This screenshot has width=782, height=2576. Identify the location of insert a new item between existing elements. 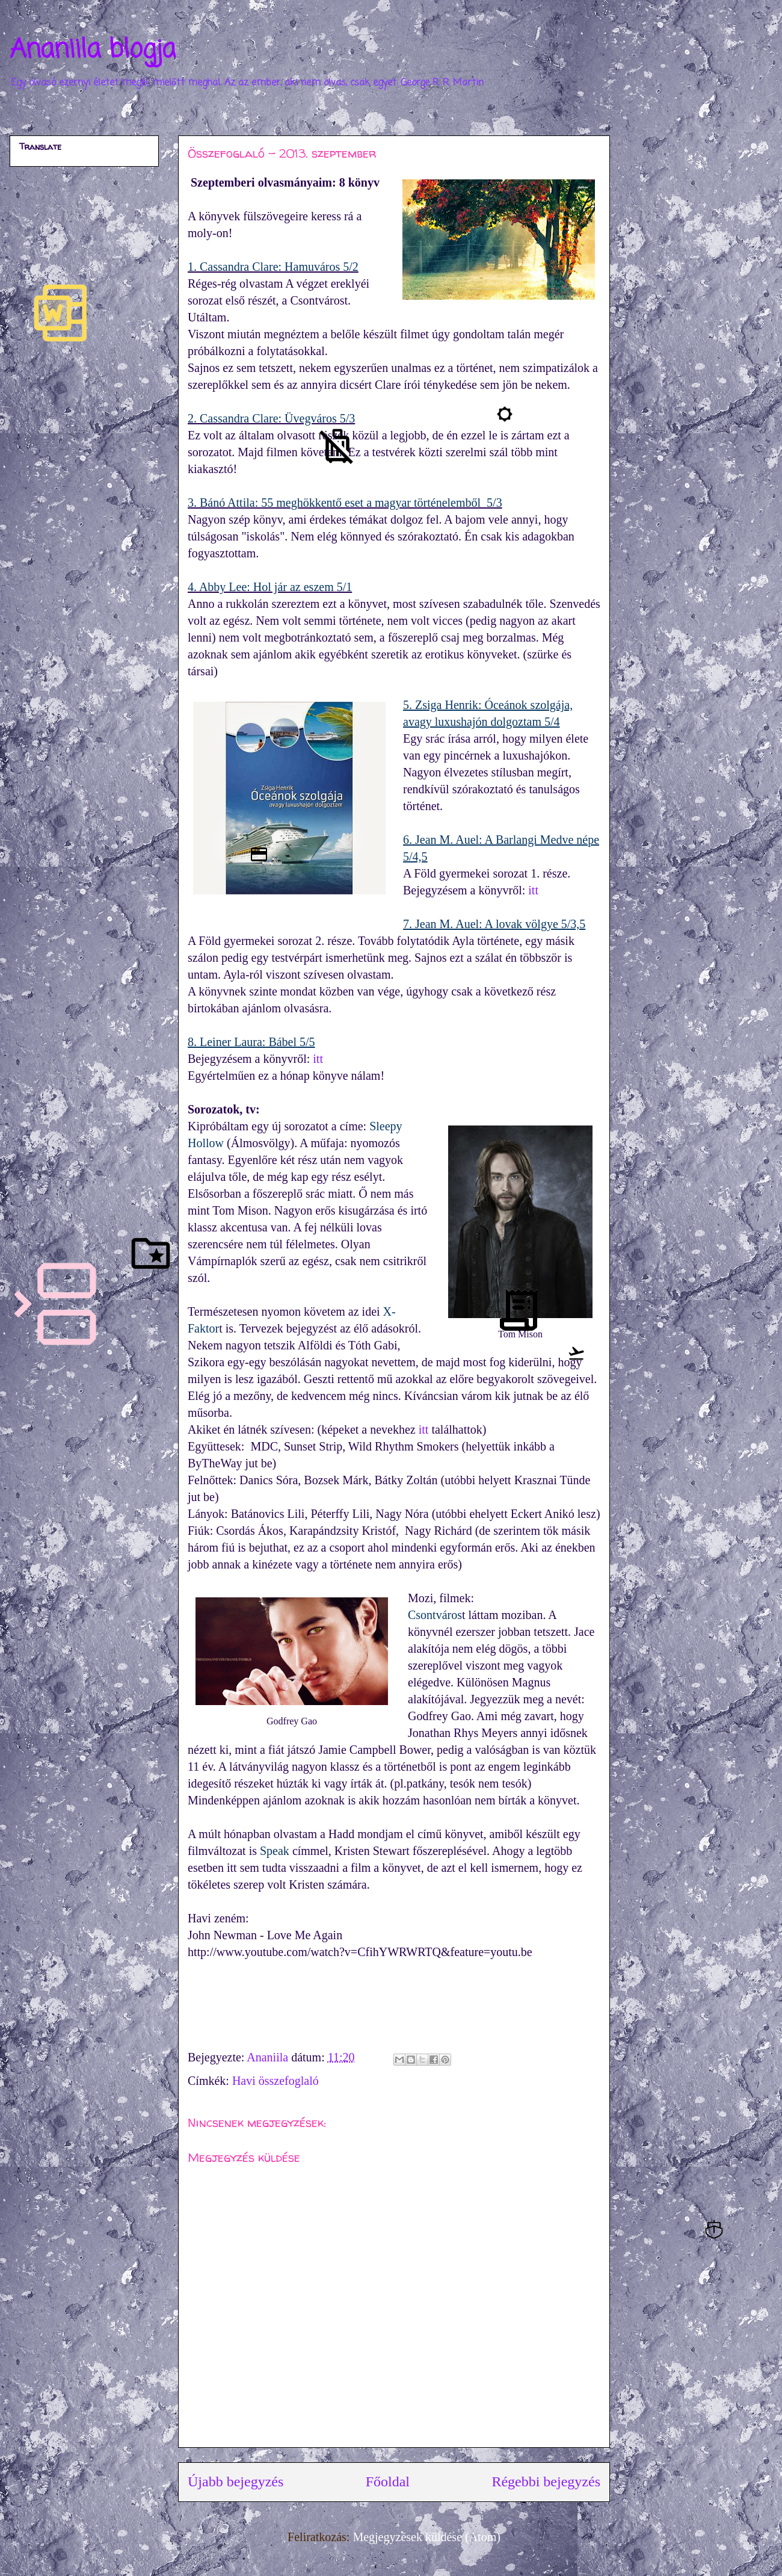
(55, 1304).